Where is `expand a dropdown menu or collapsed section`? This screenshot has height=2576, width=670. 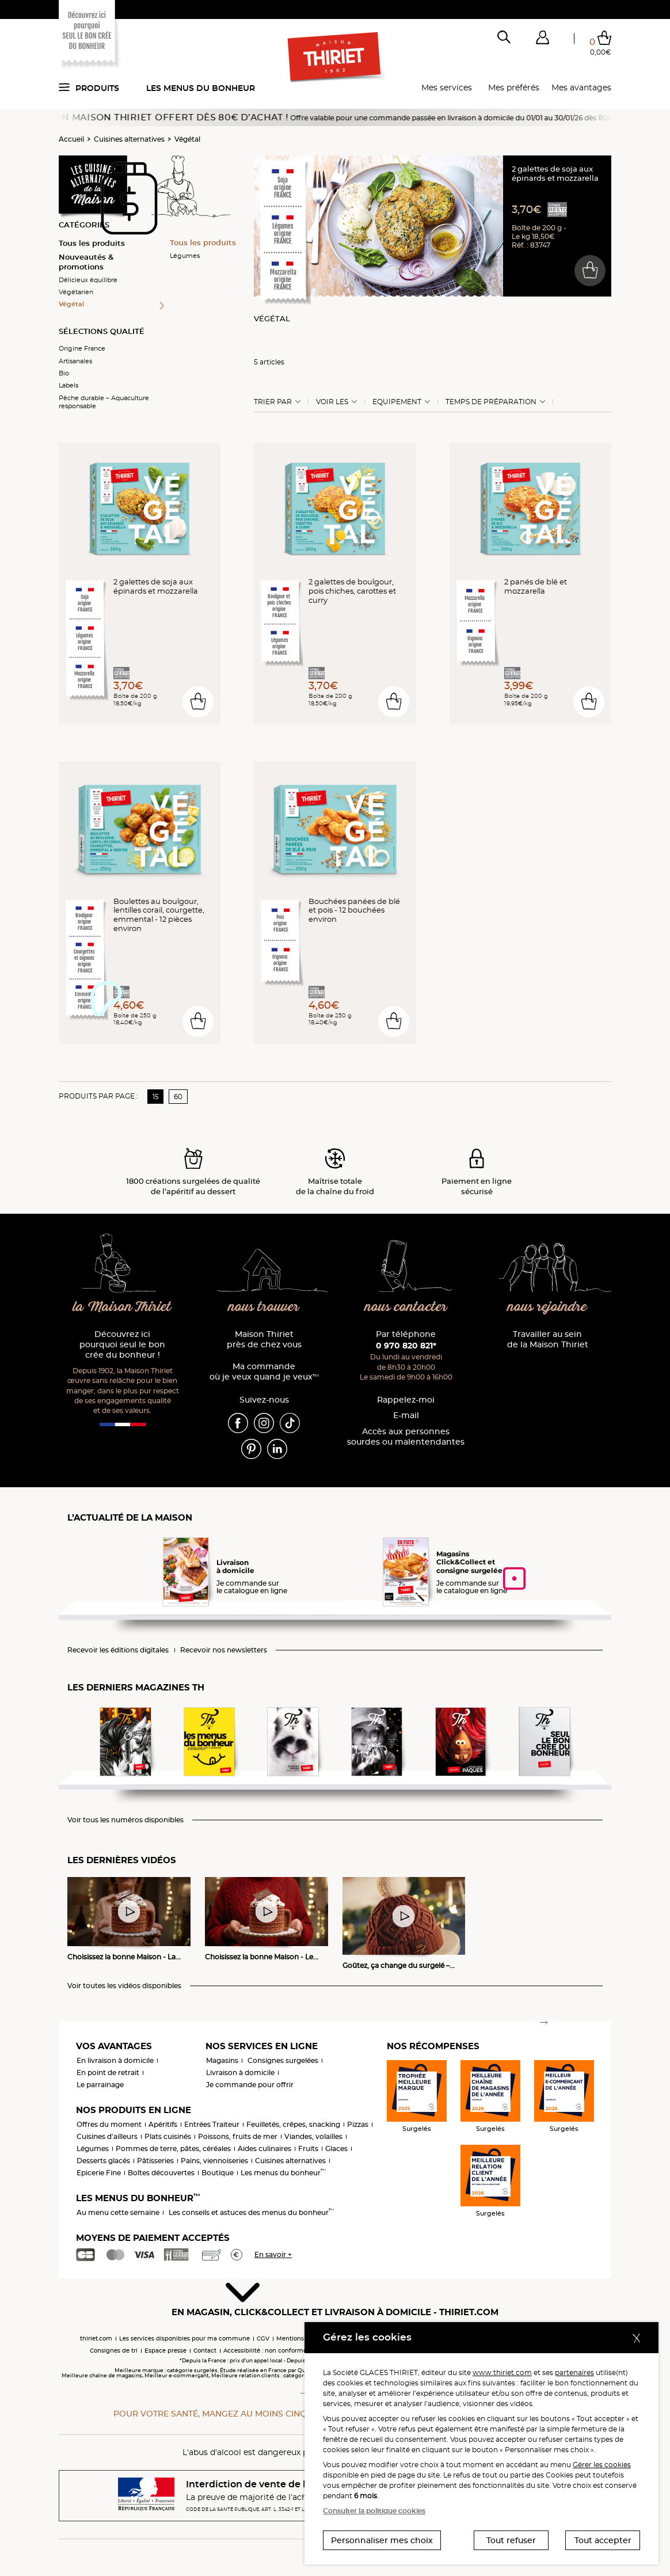 expand a dropdown menu or collapsed section is located at coordinates (242, 2292).